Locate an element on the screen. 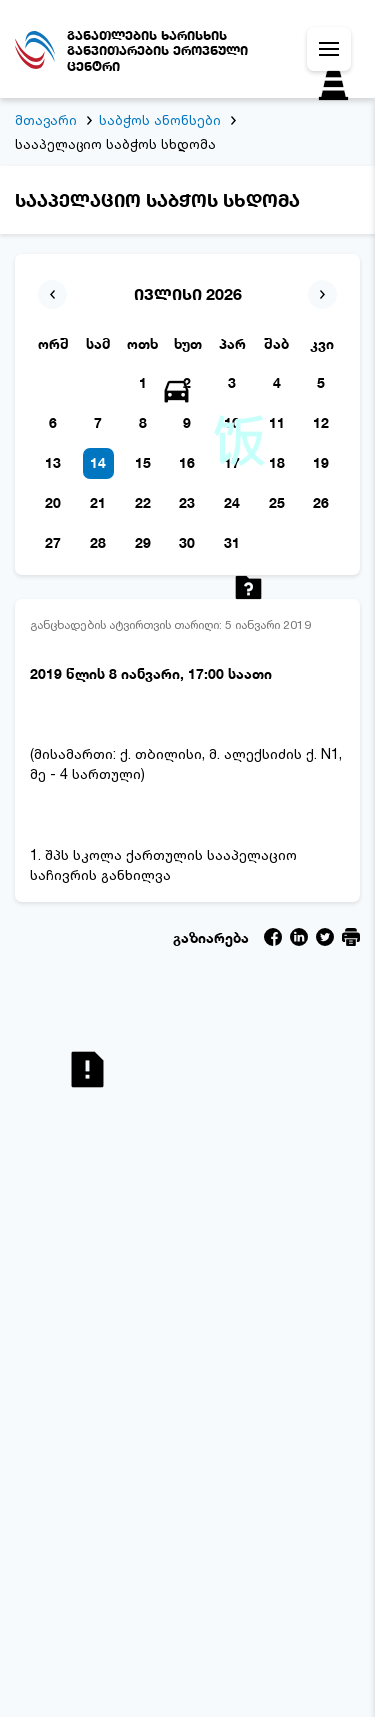  access vehicle or driving settings is located at coordinates (176, 390).